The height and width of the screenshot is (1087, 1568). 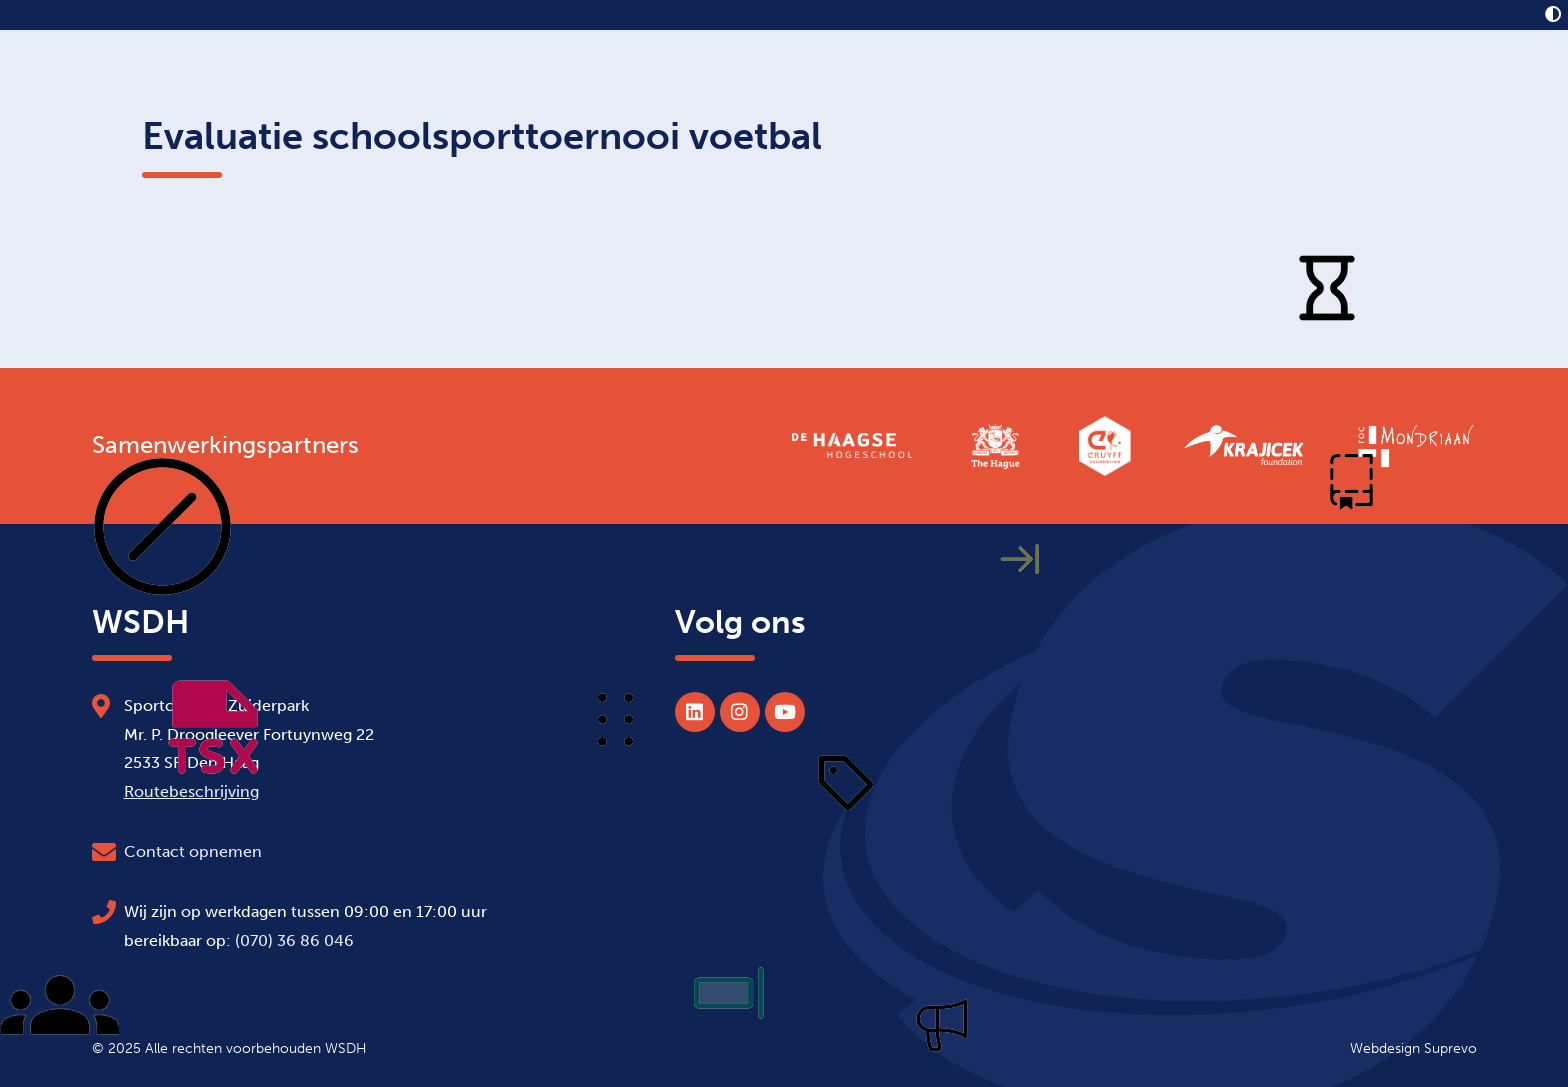 What do you see at coordinates (60, 1005) in the screenshot?
I see `view or manage groups` at bounding box center [60, 1005].